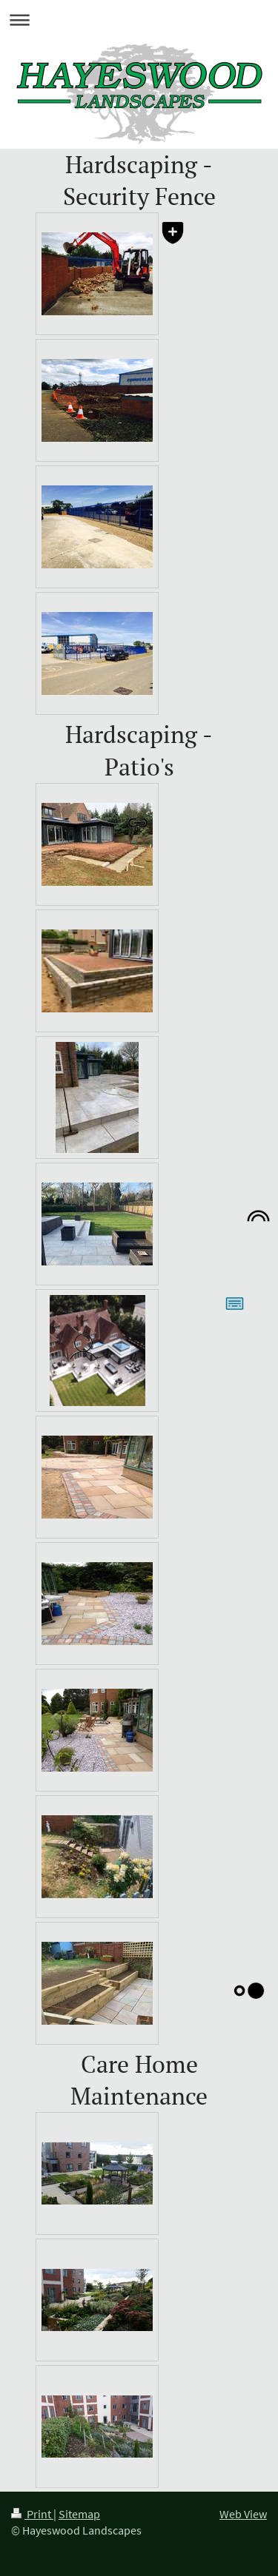 The width and height of the screenshot is (278, 2576). Describe the element at coordinates (249, 1991) in the screenshot. I see `enable HDR strong mode for photos` at that location.